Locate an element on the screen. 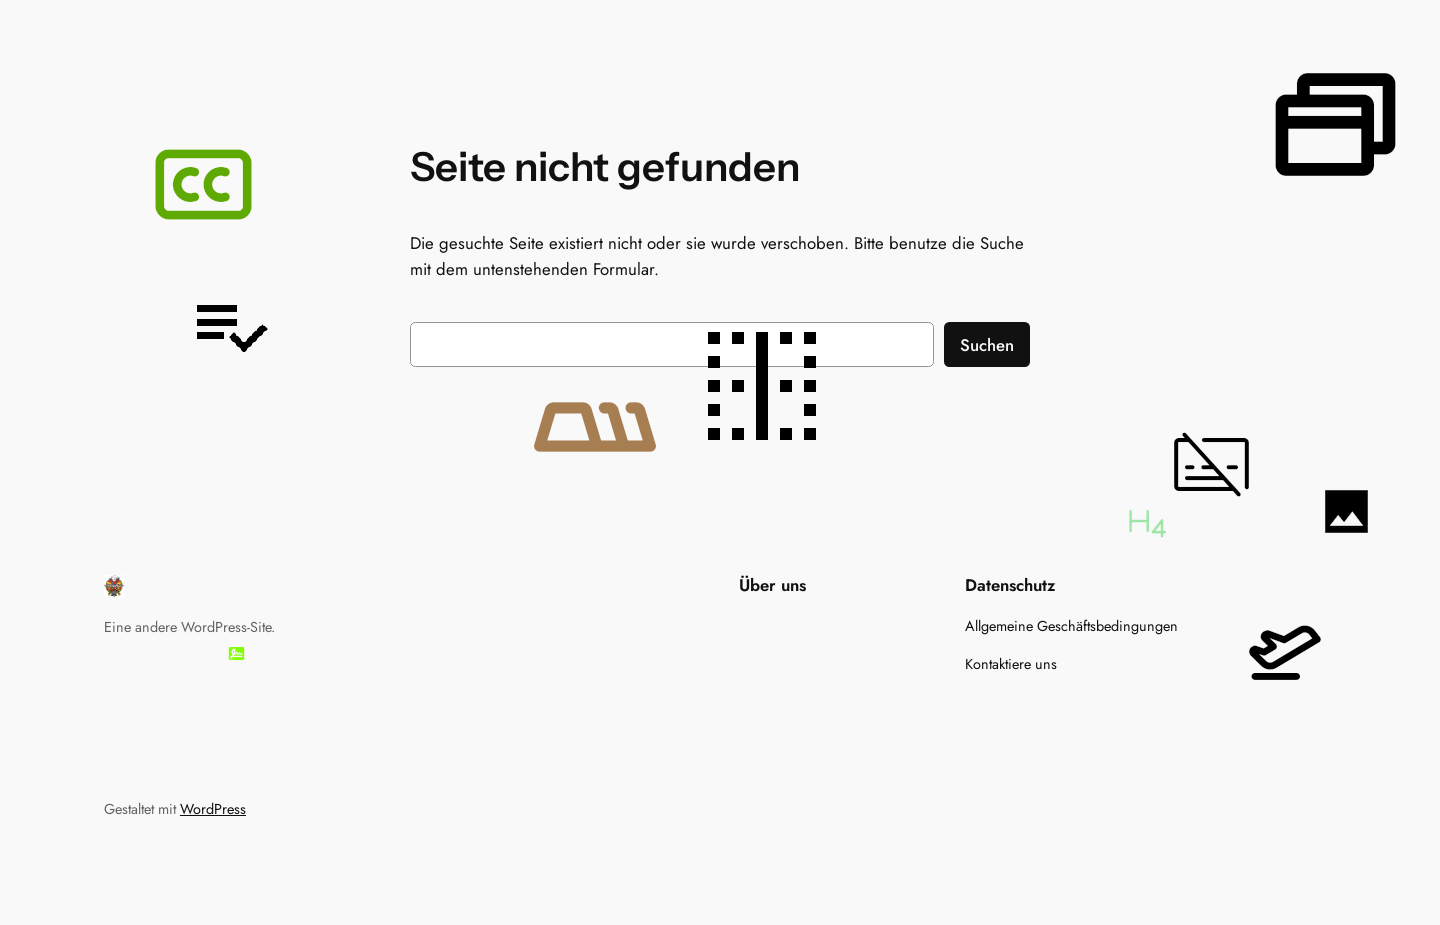 This screenshot has width=1440, height=925. disable subtitles or closed captions is located at coordinates (1211, 464).